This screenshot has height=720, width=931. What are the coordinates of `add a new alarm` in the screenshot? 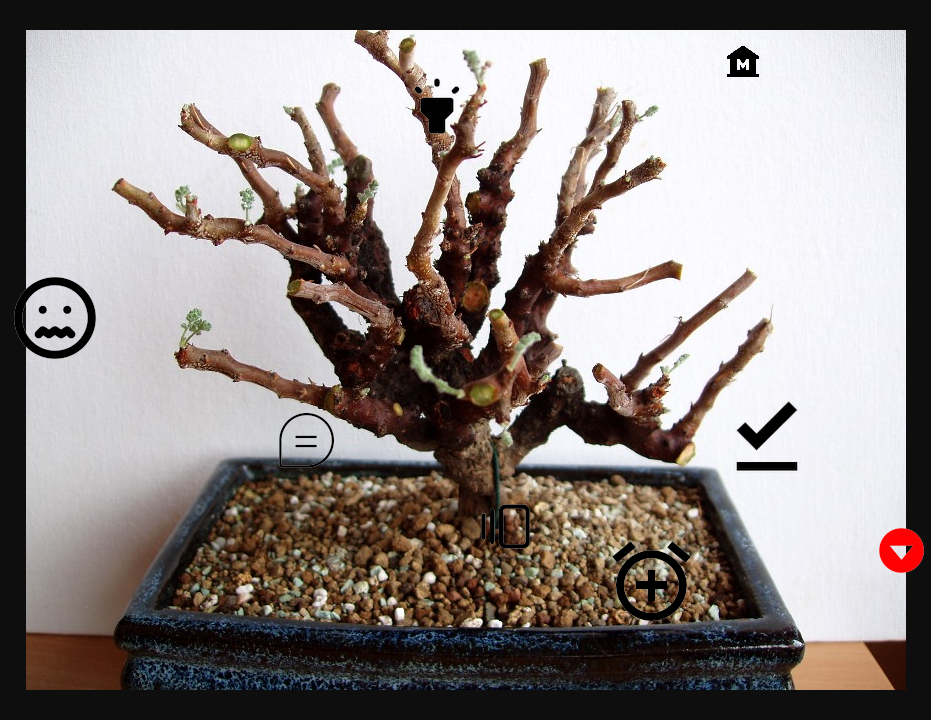 It's located at (651, 581).